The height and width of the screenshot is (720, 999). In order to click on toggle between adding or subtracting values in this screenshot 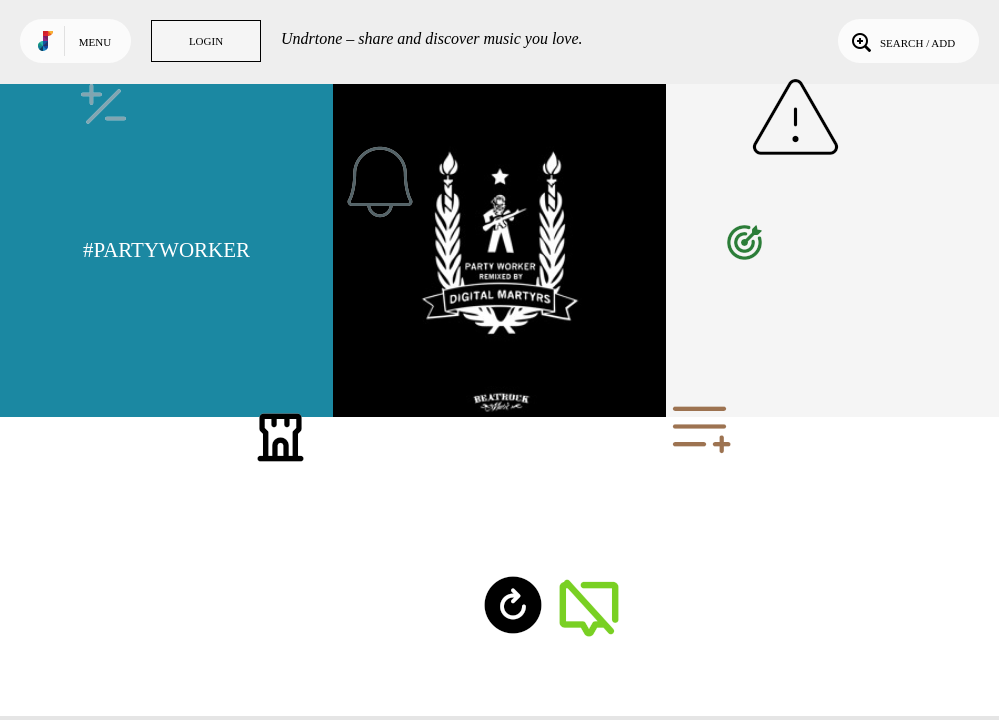, I will do `click(103, 106)`.